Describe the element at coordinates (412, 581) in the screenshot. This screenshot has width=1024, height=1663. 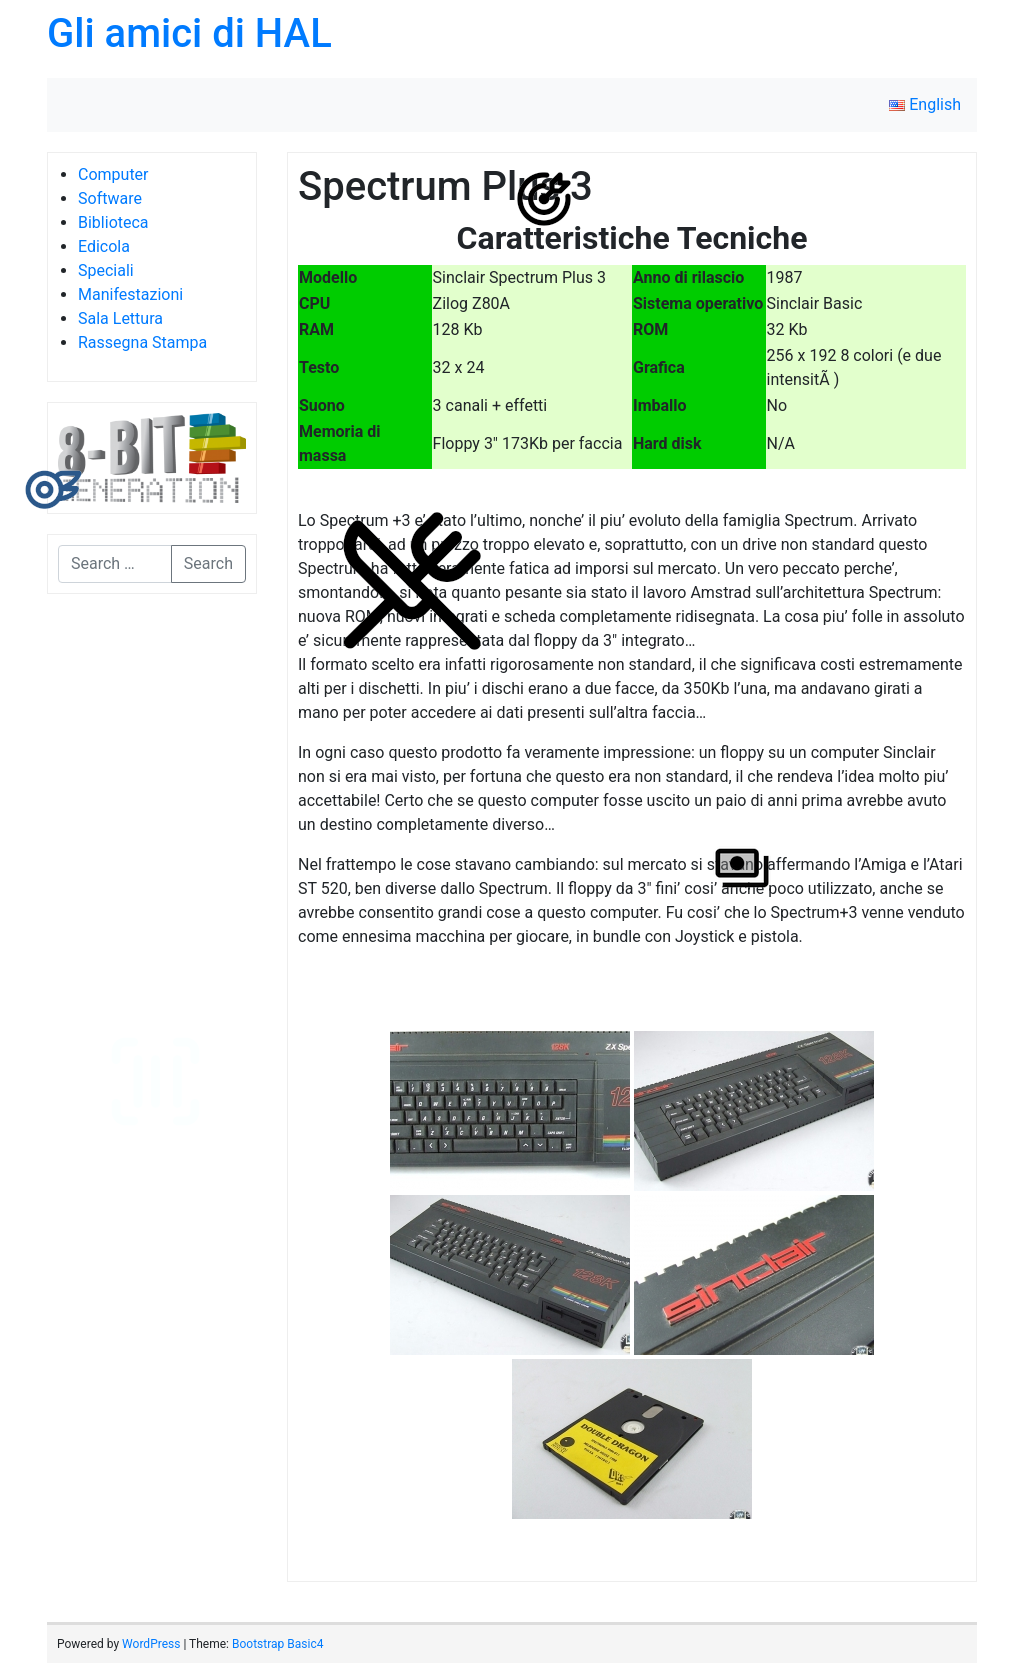
I see `restaurant or dining location` at that location.